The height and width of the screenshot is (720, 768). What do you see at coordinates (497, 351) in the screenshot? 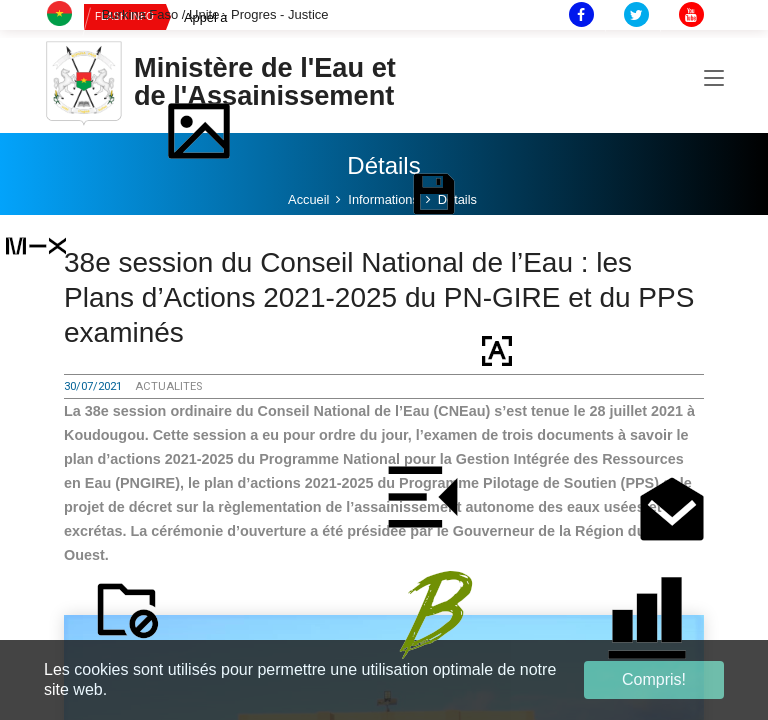
I see `scan text using optical character recognition (OCR)` at bounding box center [497, 351].